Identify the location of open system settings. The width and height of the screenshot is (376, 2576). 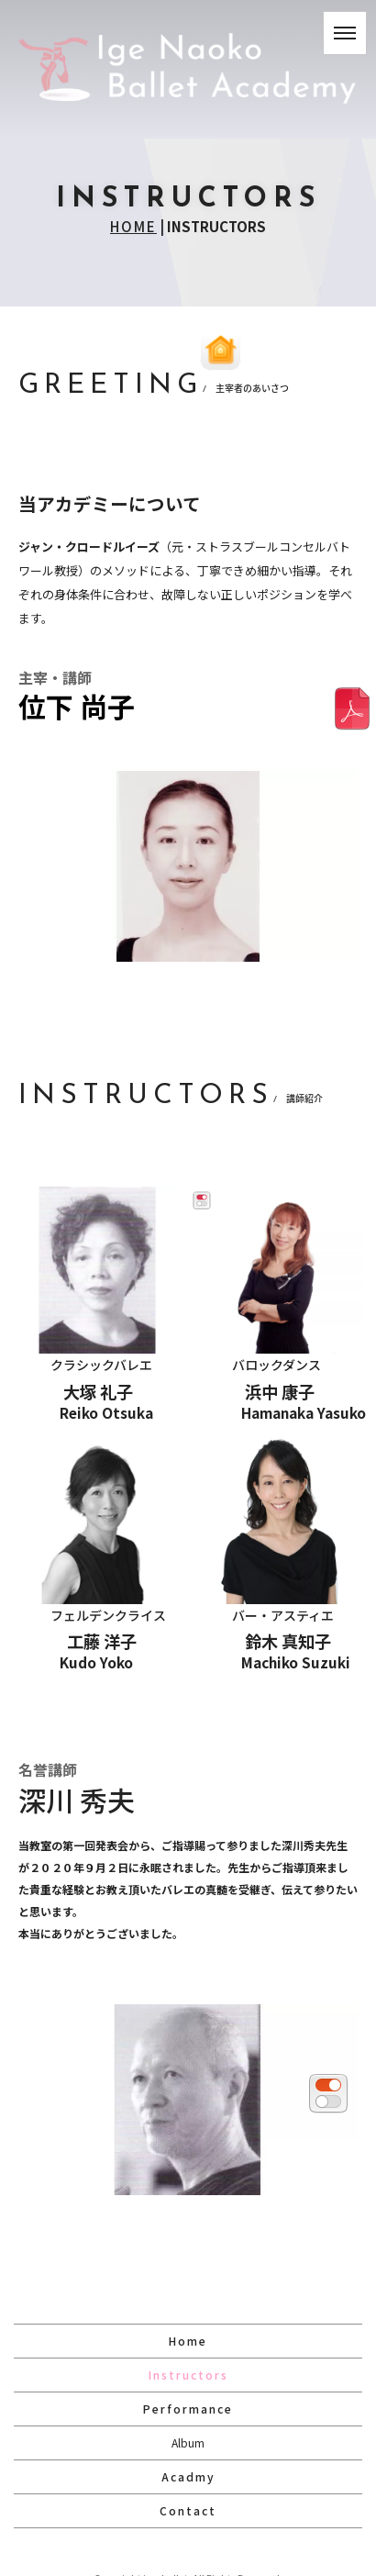
(328, 2093).